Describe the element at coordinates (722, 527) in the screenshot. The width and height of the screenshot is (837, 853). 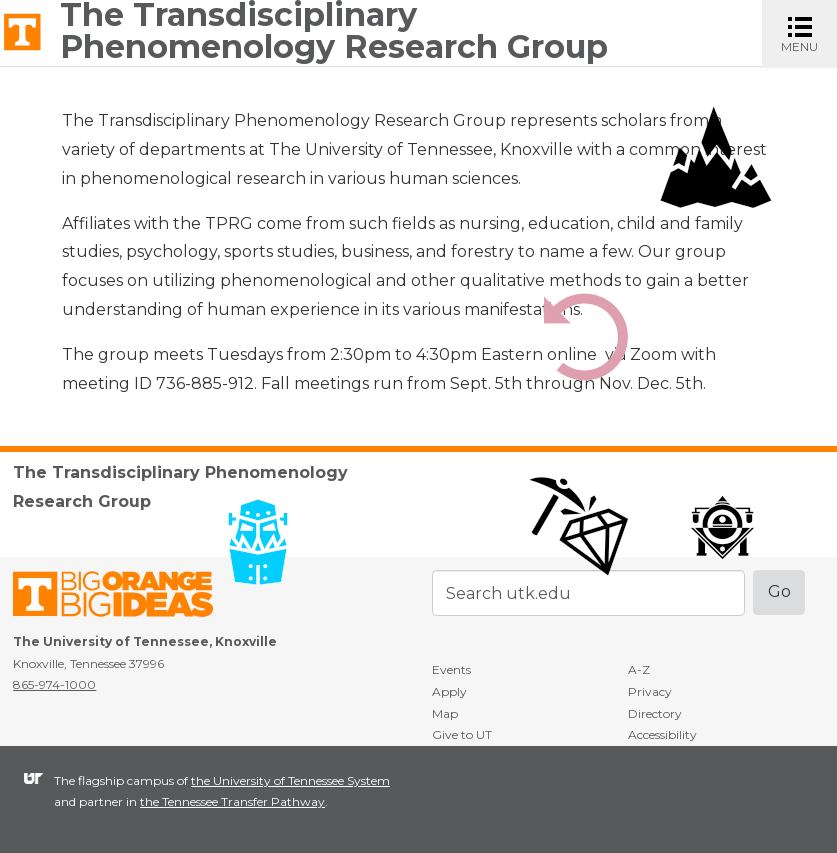
I see `decorative emblem or badge for a game achievement` at that location.